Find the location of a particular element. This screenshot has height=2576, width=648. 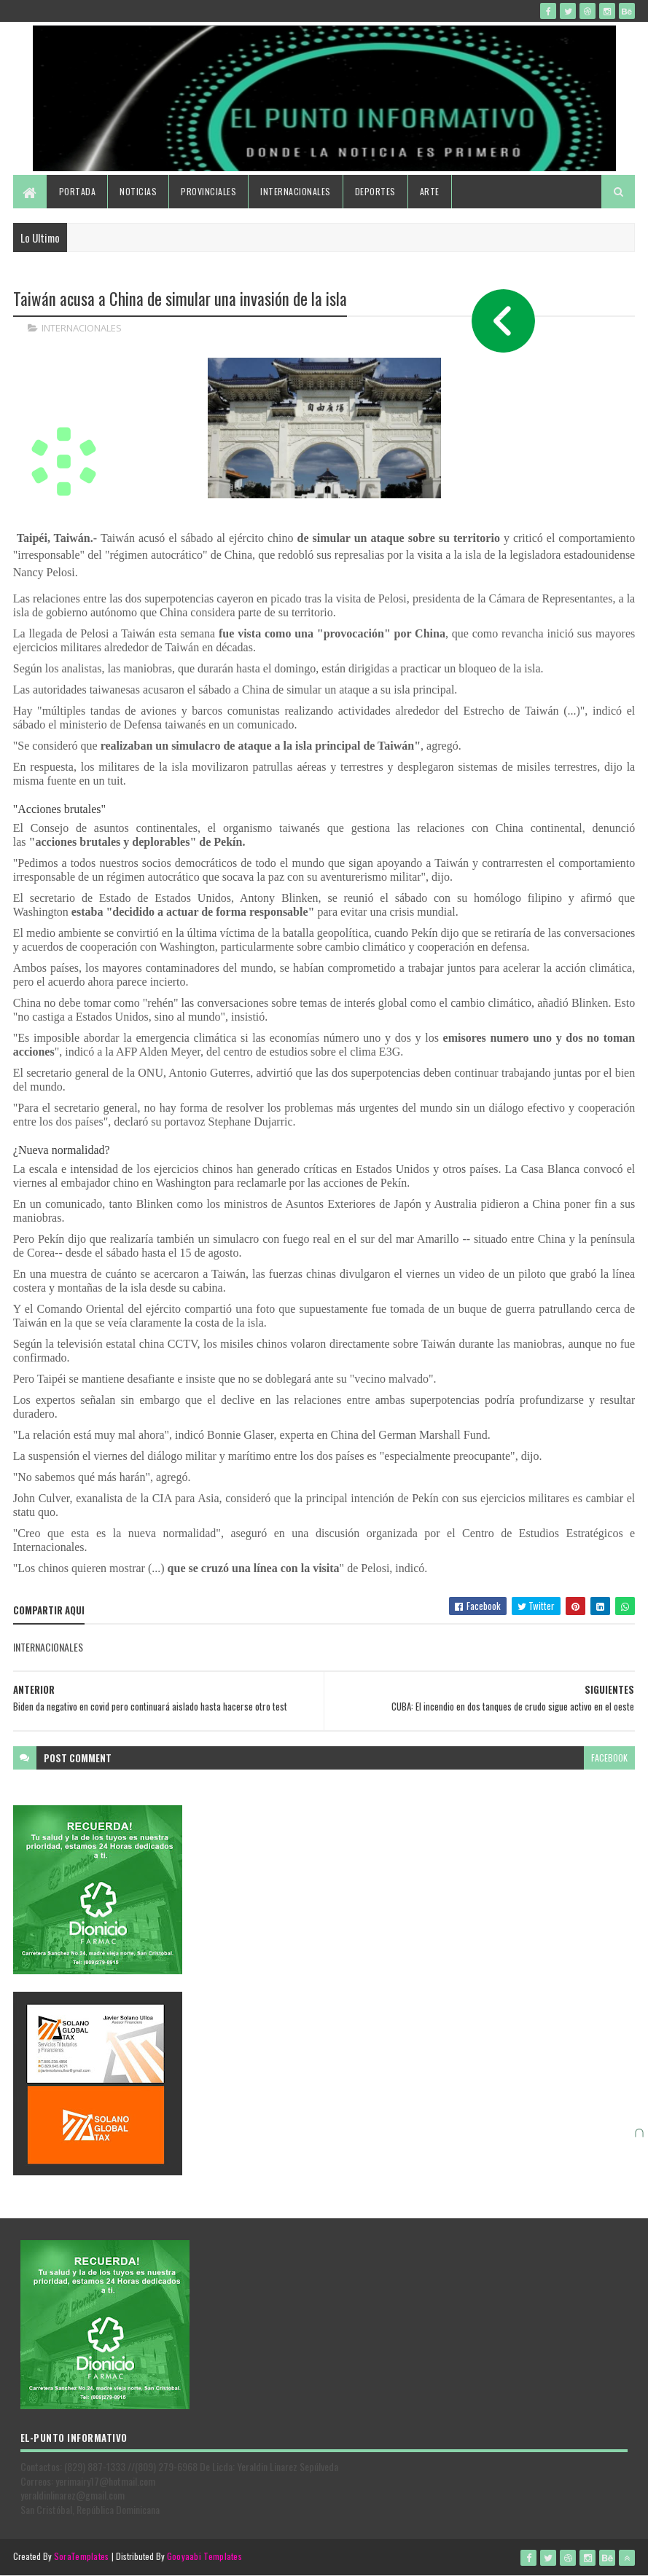

denodo brand logo is located at coordinates (63, 461).